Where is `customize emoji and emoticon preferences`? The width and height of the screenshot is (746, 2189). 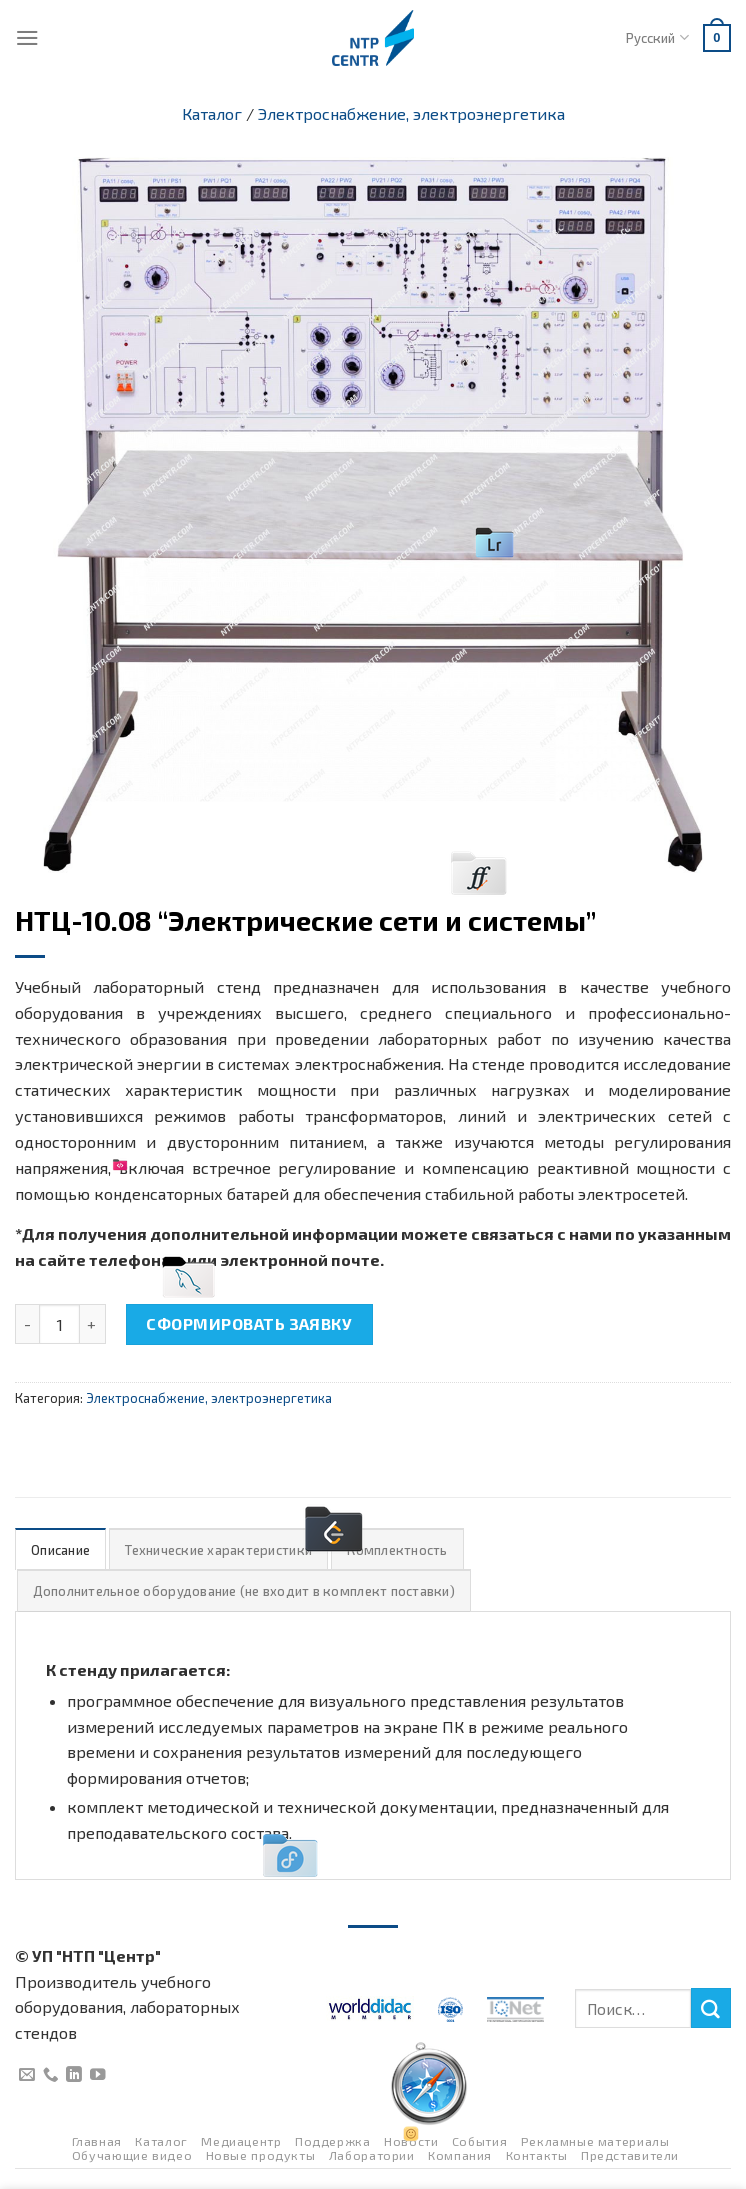
customize emoji and emoticon preferences is located at coordinates (411, 2134).